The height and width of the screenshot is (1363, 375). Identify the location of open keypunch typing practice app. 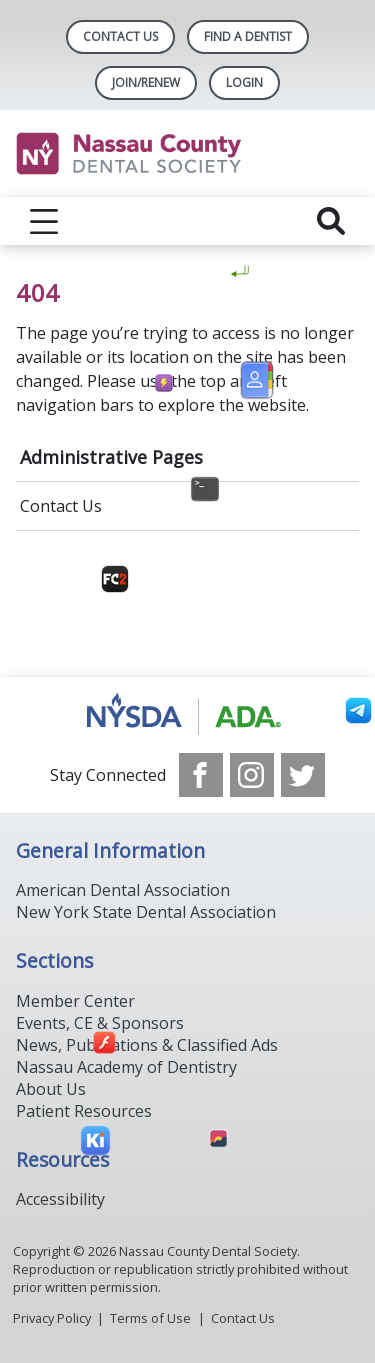
(164, 383).